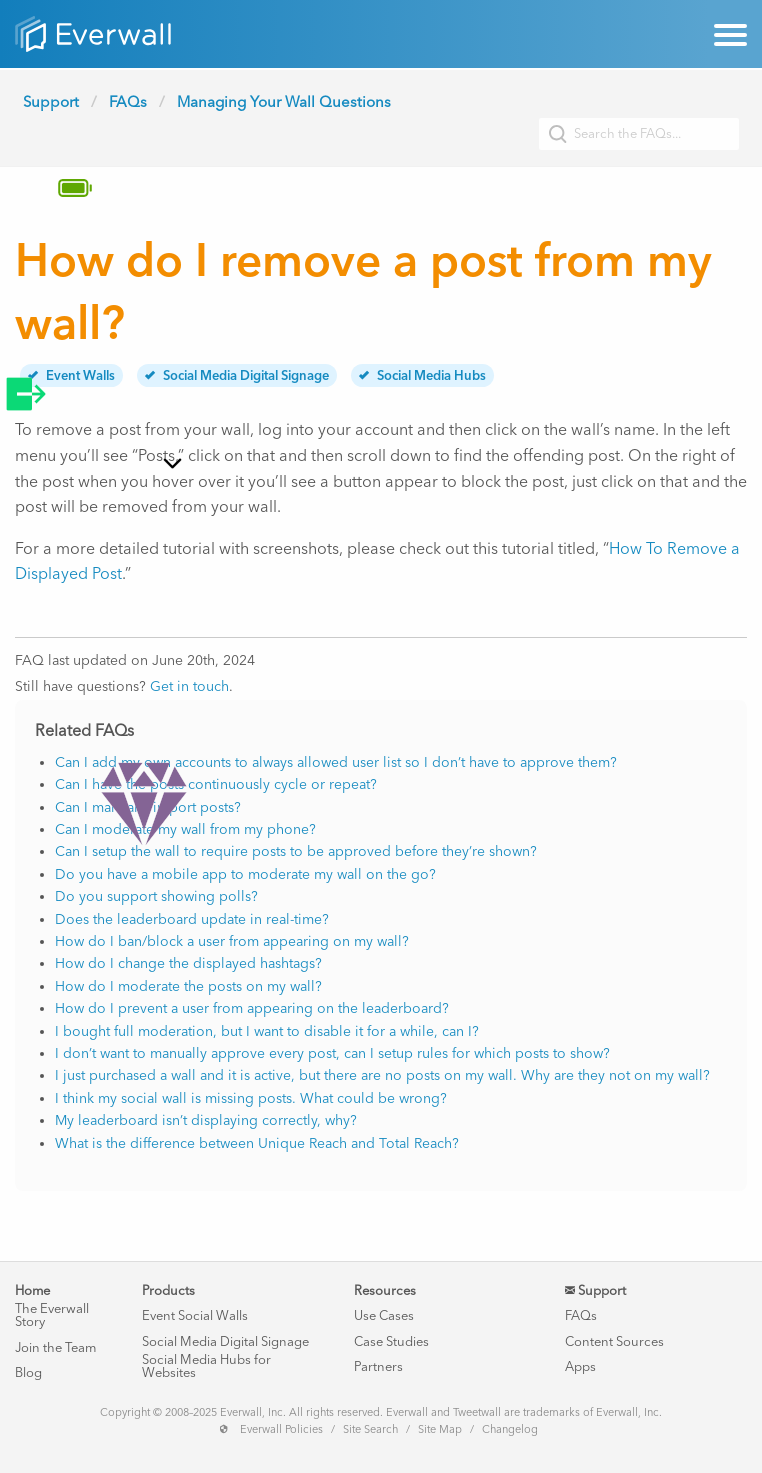  I want to click on expand a dropdown menu or section, so click(172, 463).